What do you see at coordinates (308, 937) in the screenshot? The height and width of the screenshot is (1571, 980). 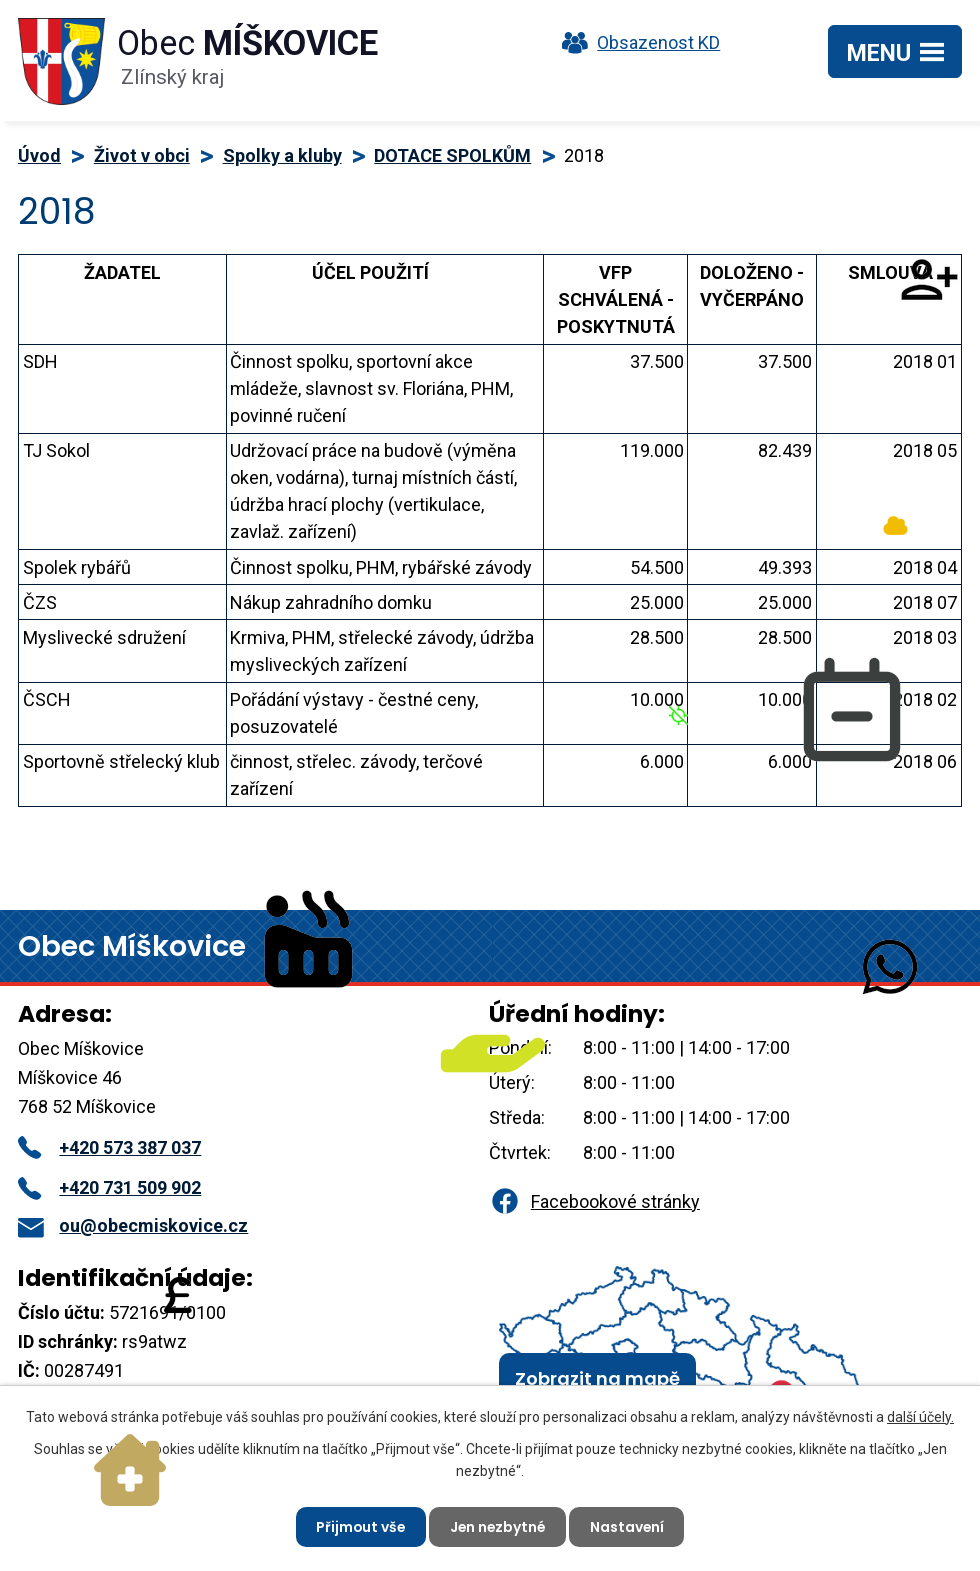 I see `view spa or hot tub amenities` at bounding box center [308, 937].